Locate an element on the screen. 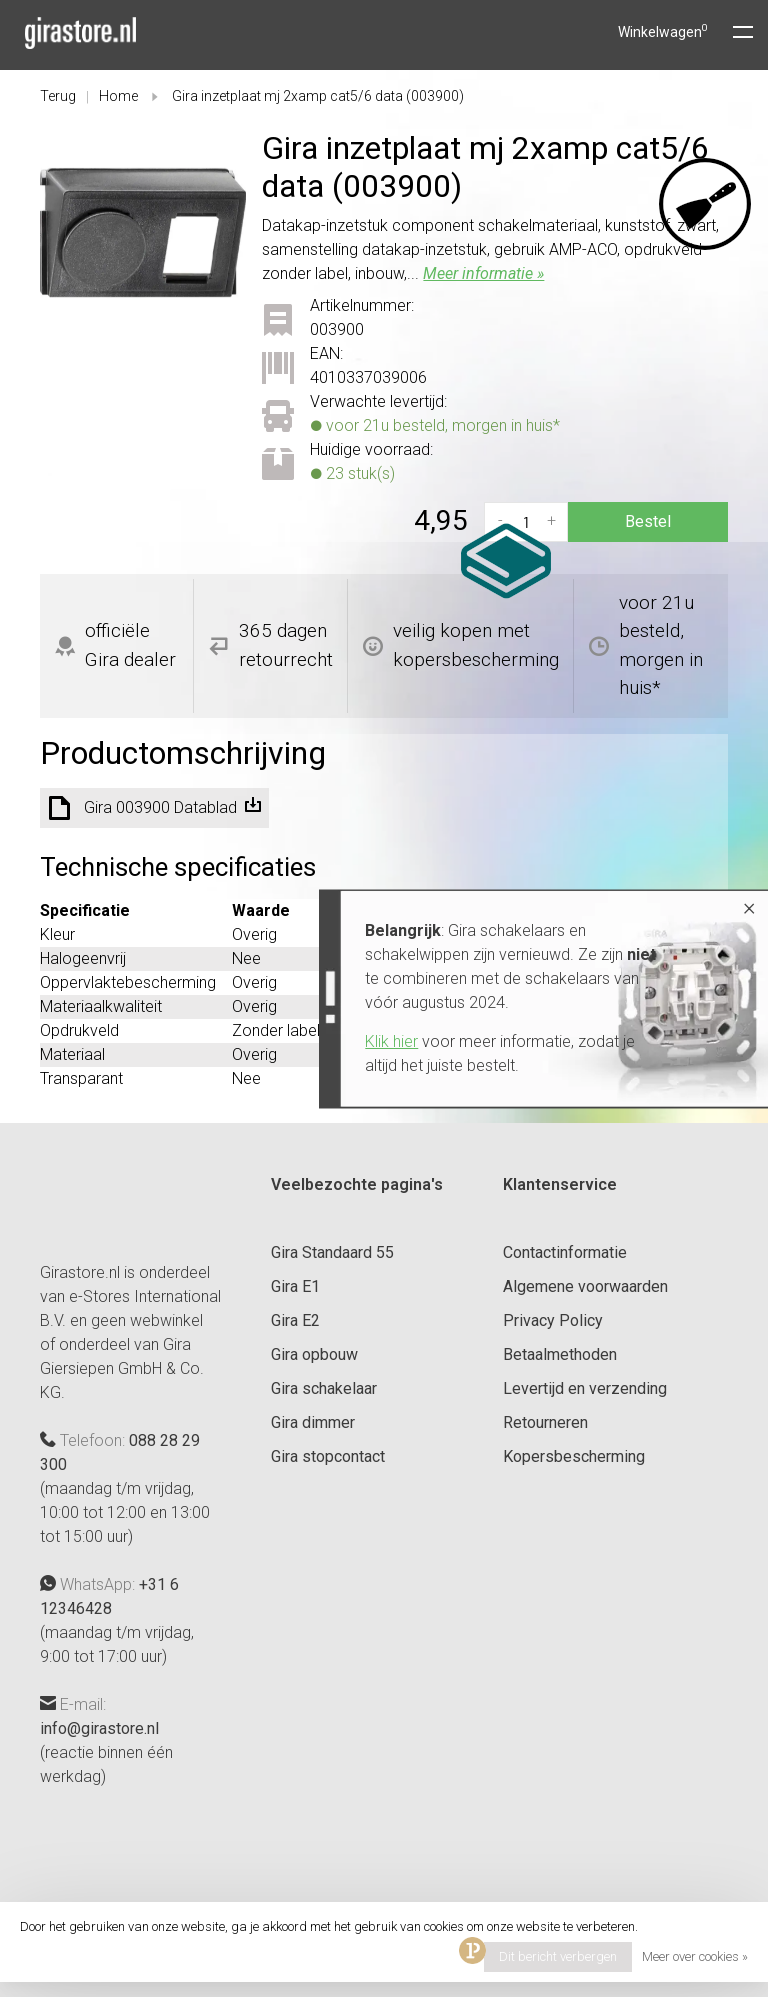  stackbit logo is located at coordinates (506, 561).